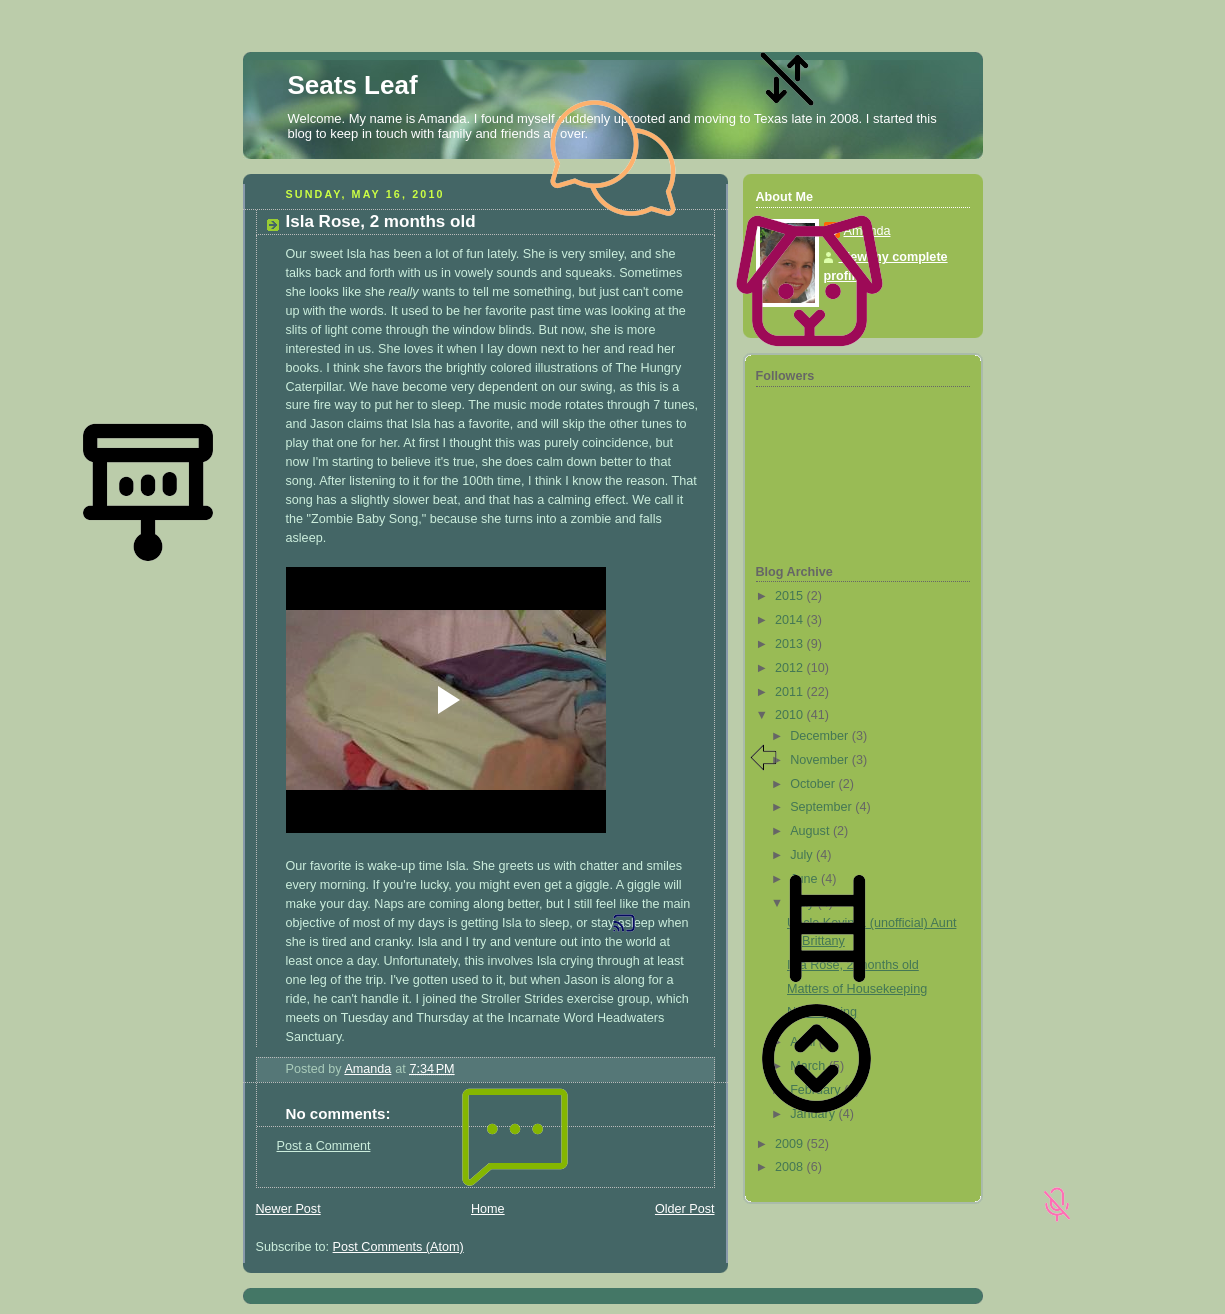 This screenshot has height=1314, width=1225. What do you see at coordinates (809, 283) in the screenshot?
I see `access pet-related features or settings` at bounding box center [809, 283].